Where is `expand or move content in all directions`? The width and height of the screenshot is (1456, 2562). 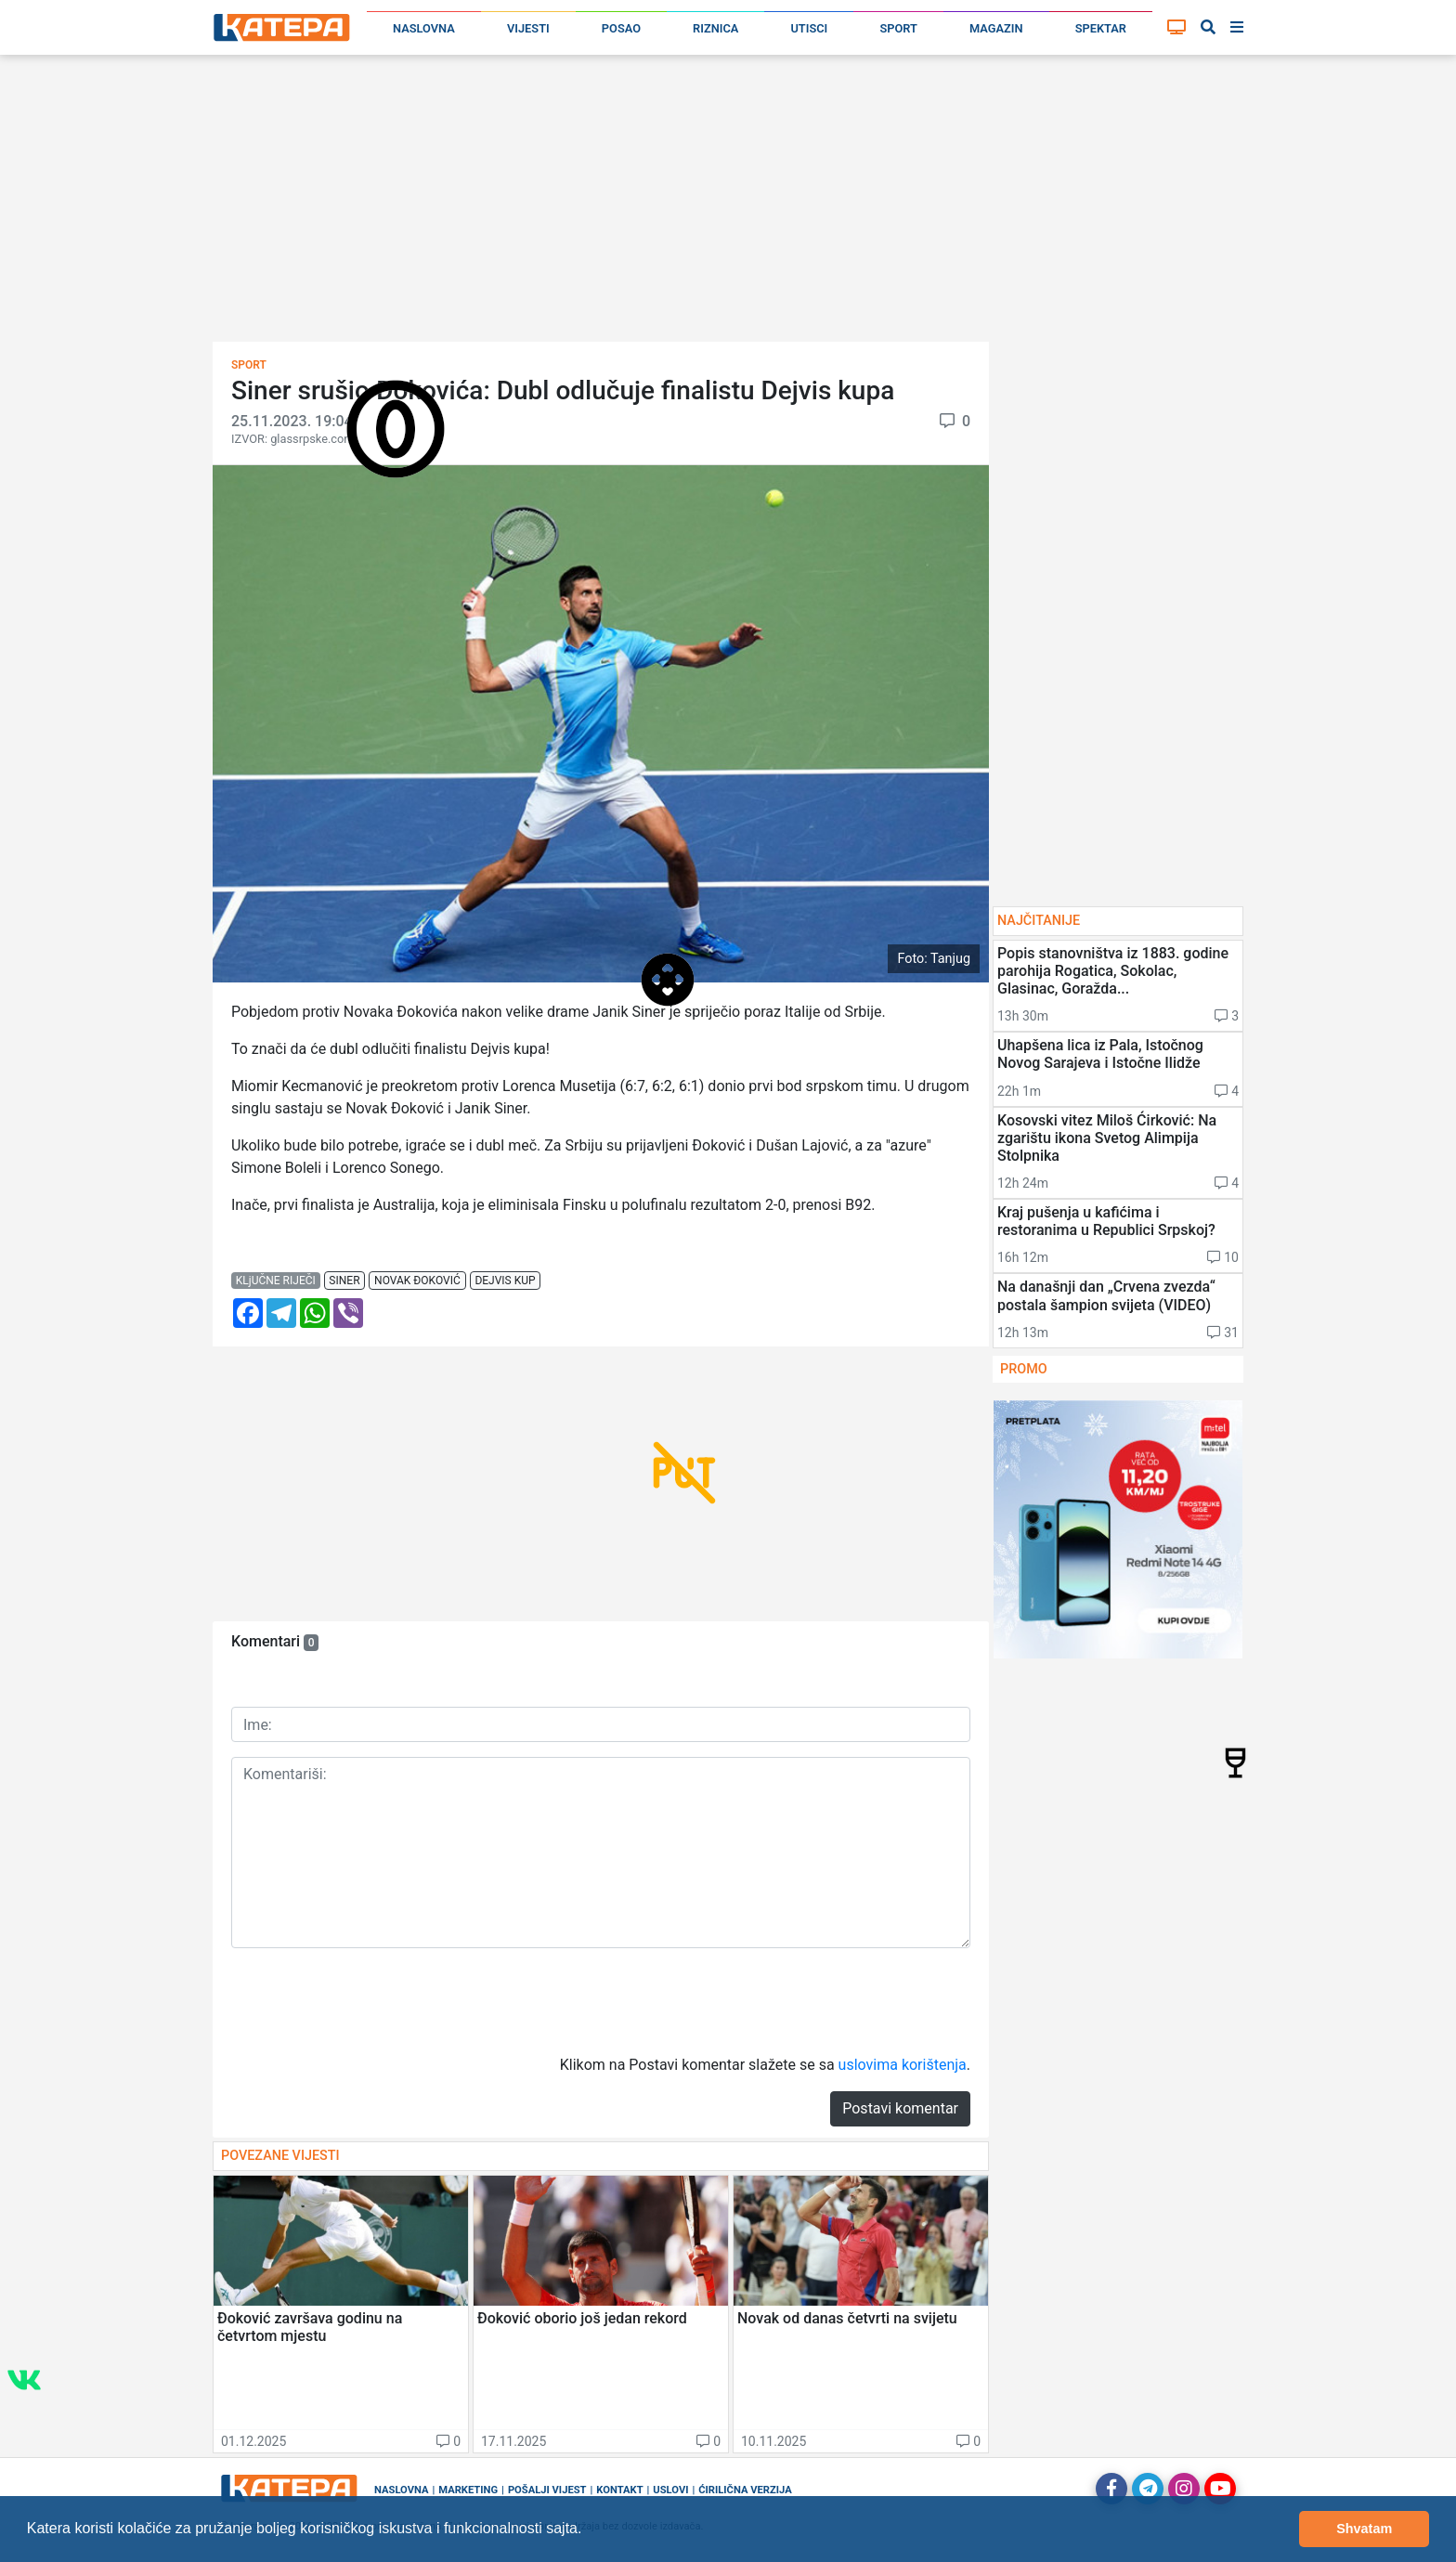 expand or move content in all directions is located at coordinates (668, 980).